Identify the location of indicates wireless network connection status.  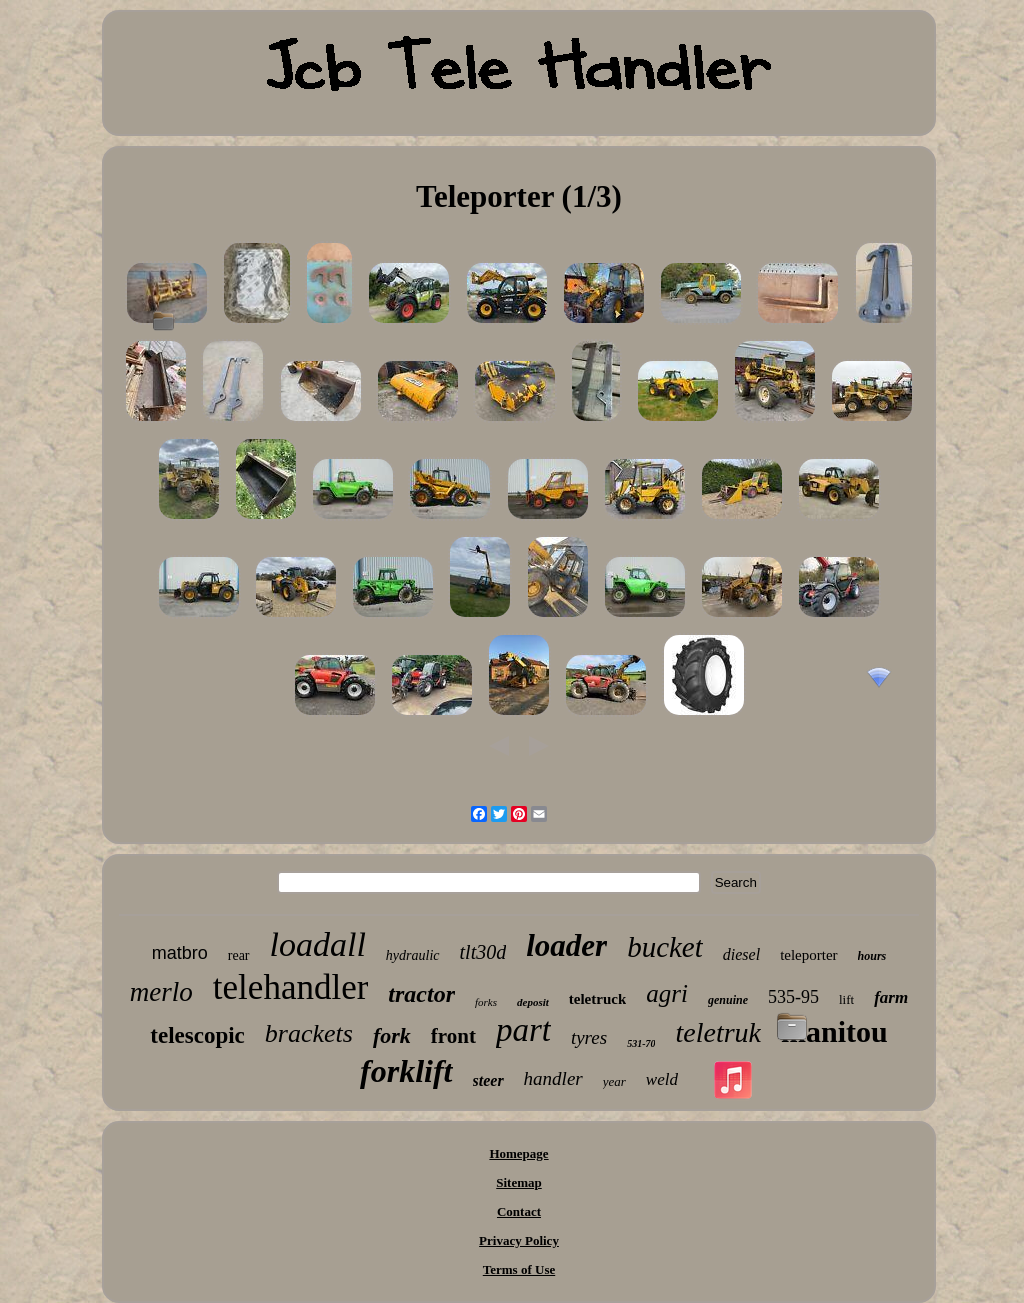
(879, 677).